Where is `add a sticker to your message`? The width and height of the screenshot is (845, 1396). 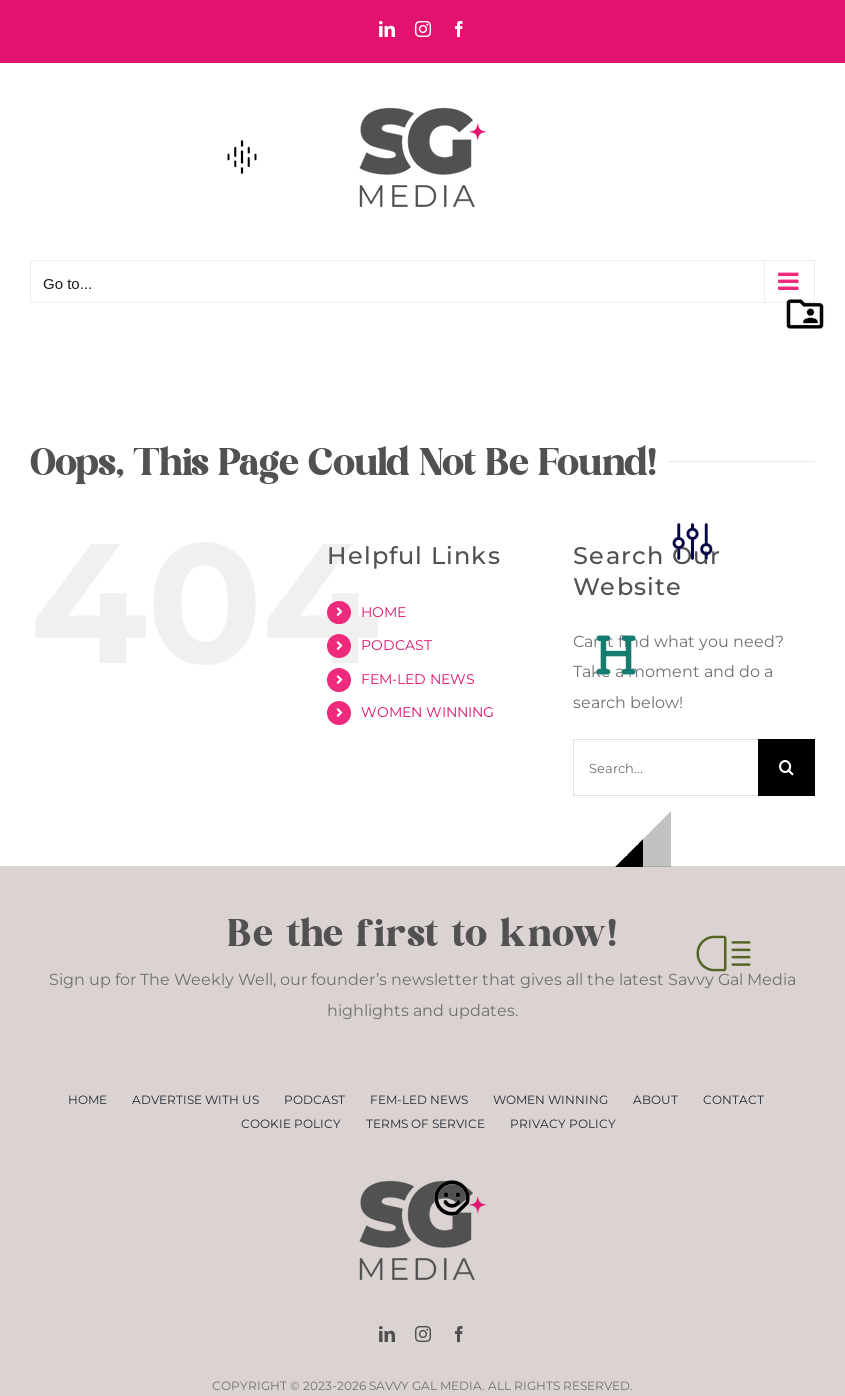
add a sticker to your message is located at coordinates (452, 1198).